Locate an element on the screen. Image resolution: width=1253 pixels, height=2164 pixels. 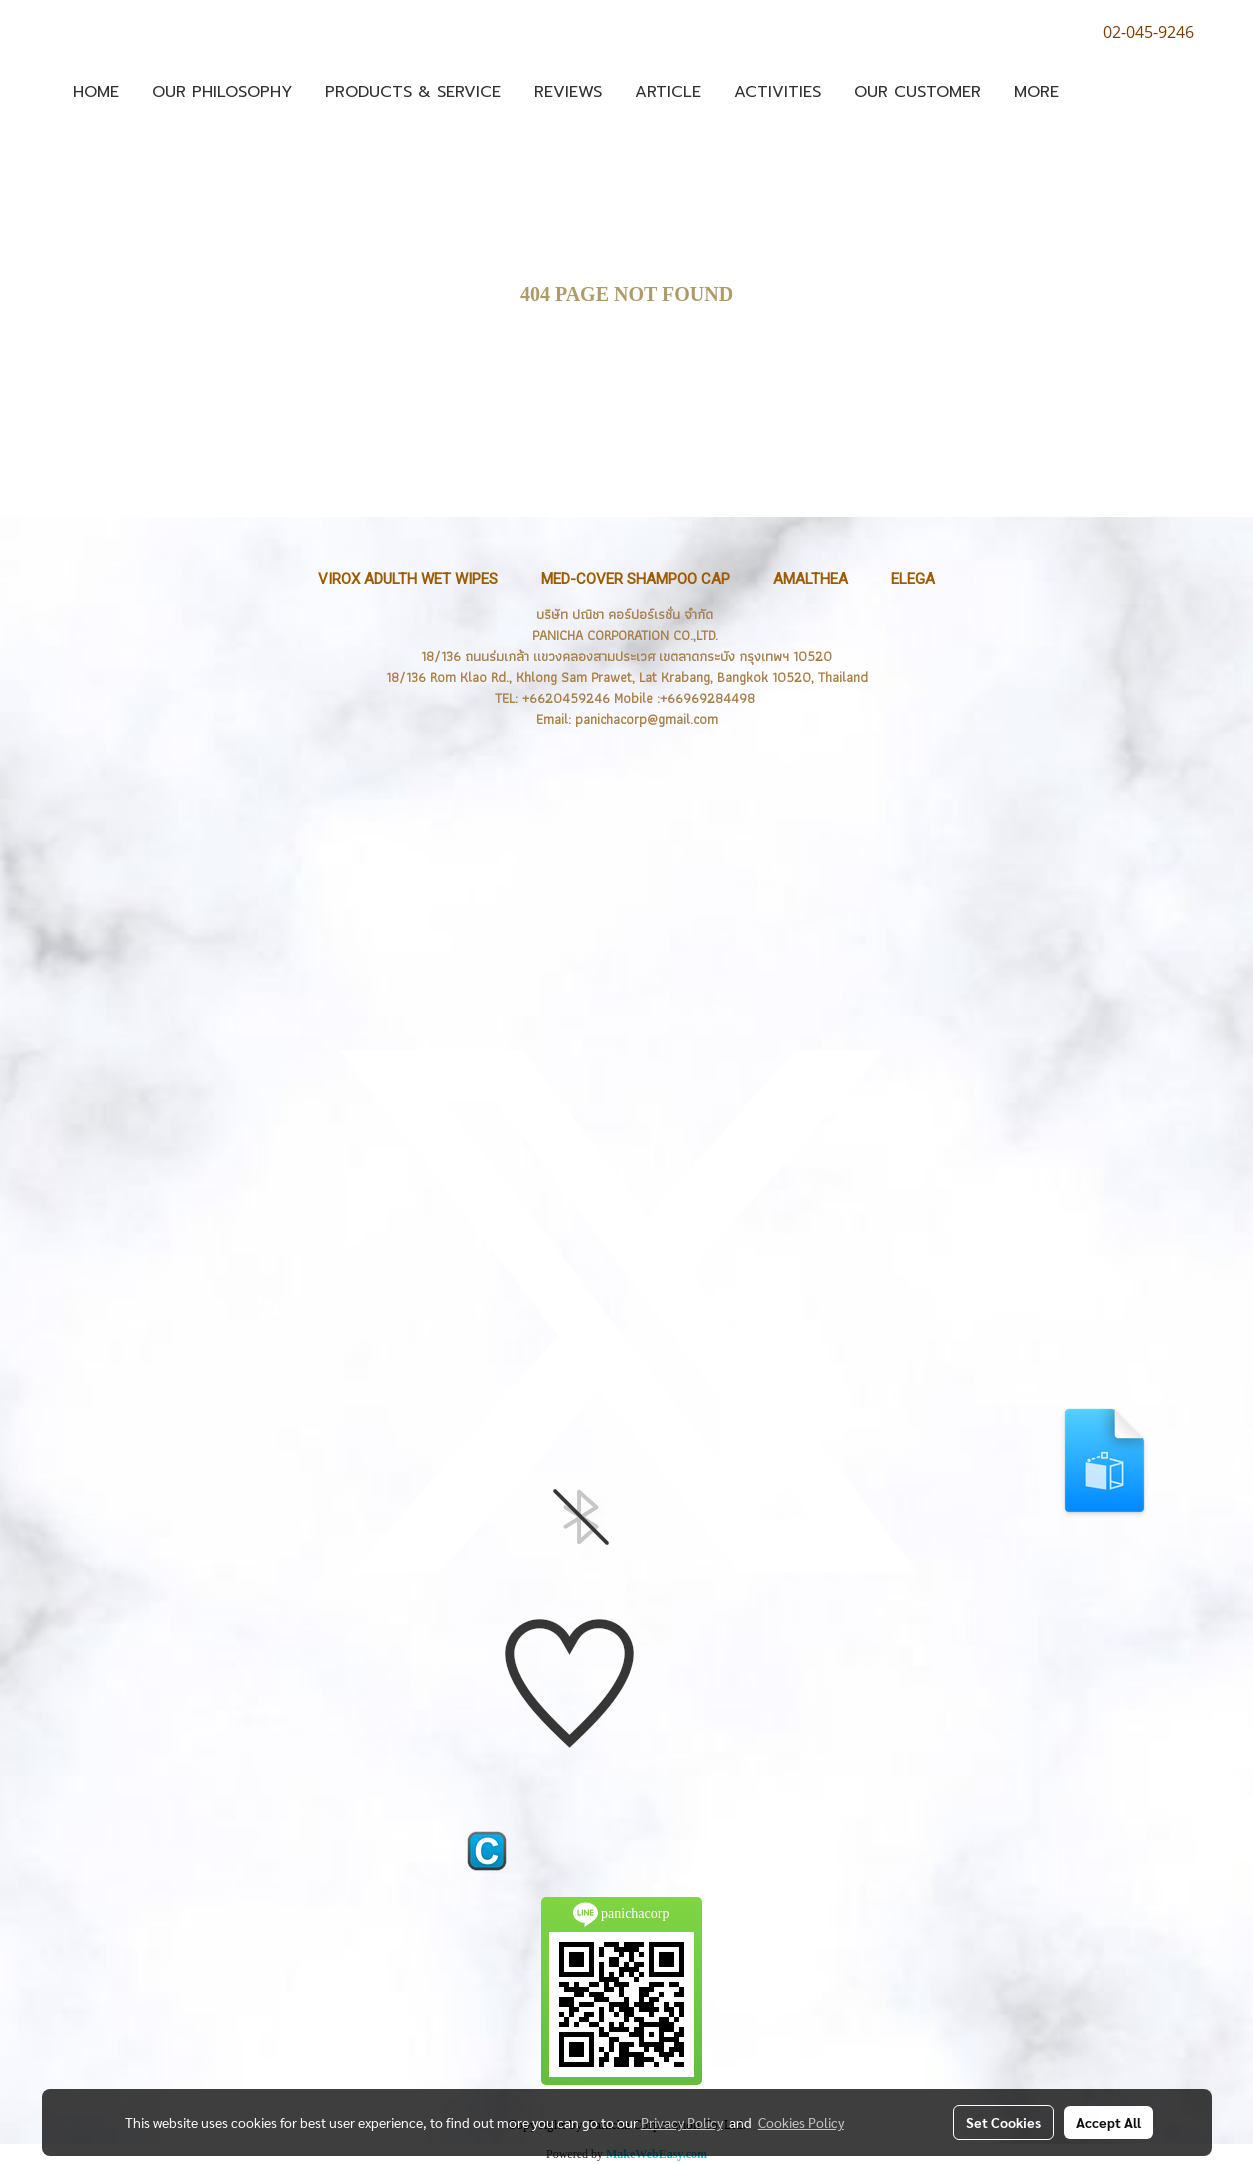
launch the cemu wii u emulator is located at coordinates (487, 1851).